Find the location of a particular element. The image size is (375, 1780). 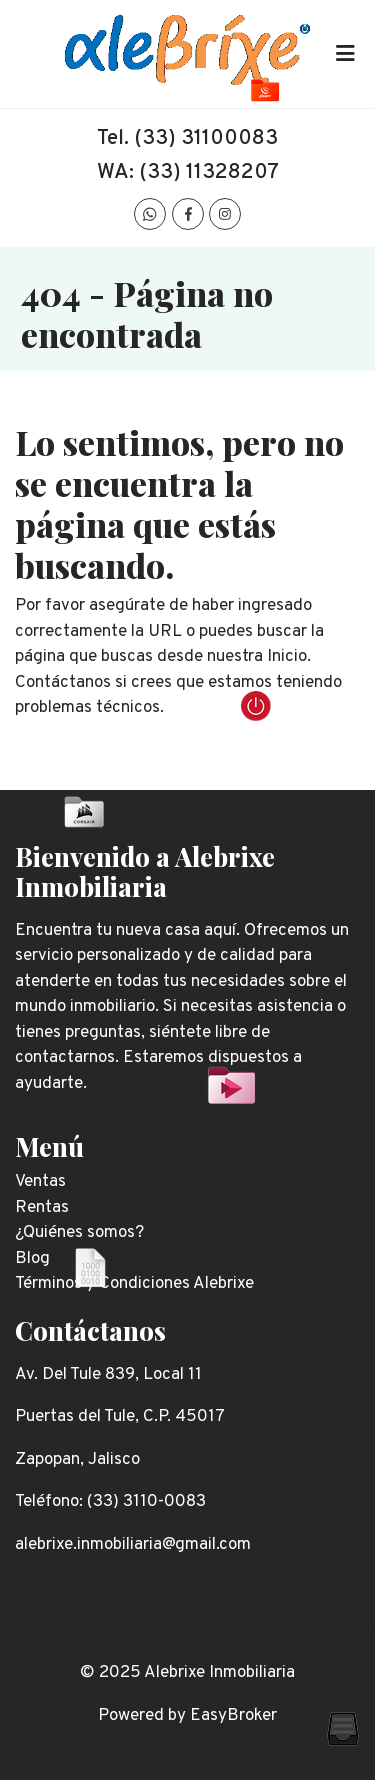

open microsoft stream video folder is located at coordinates (231, 1086).